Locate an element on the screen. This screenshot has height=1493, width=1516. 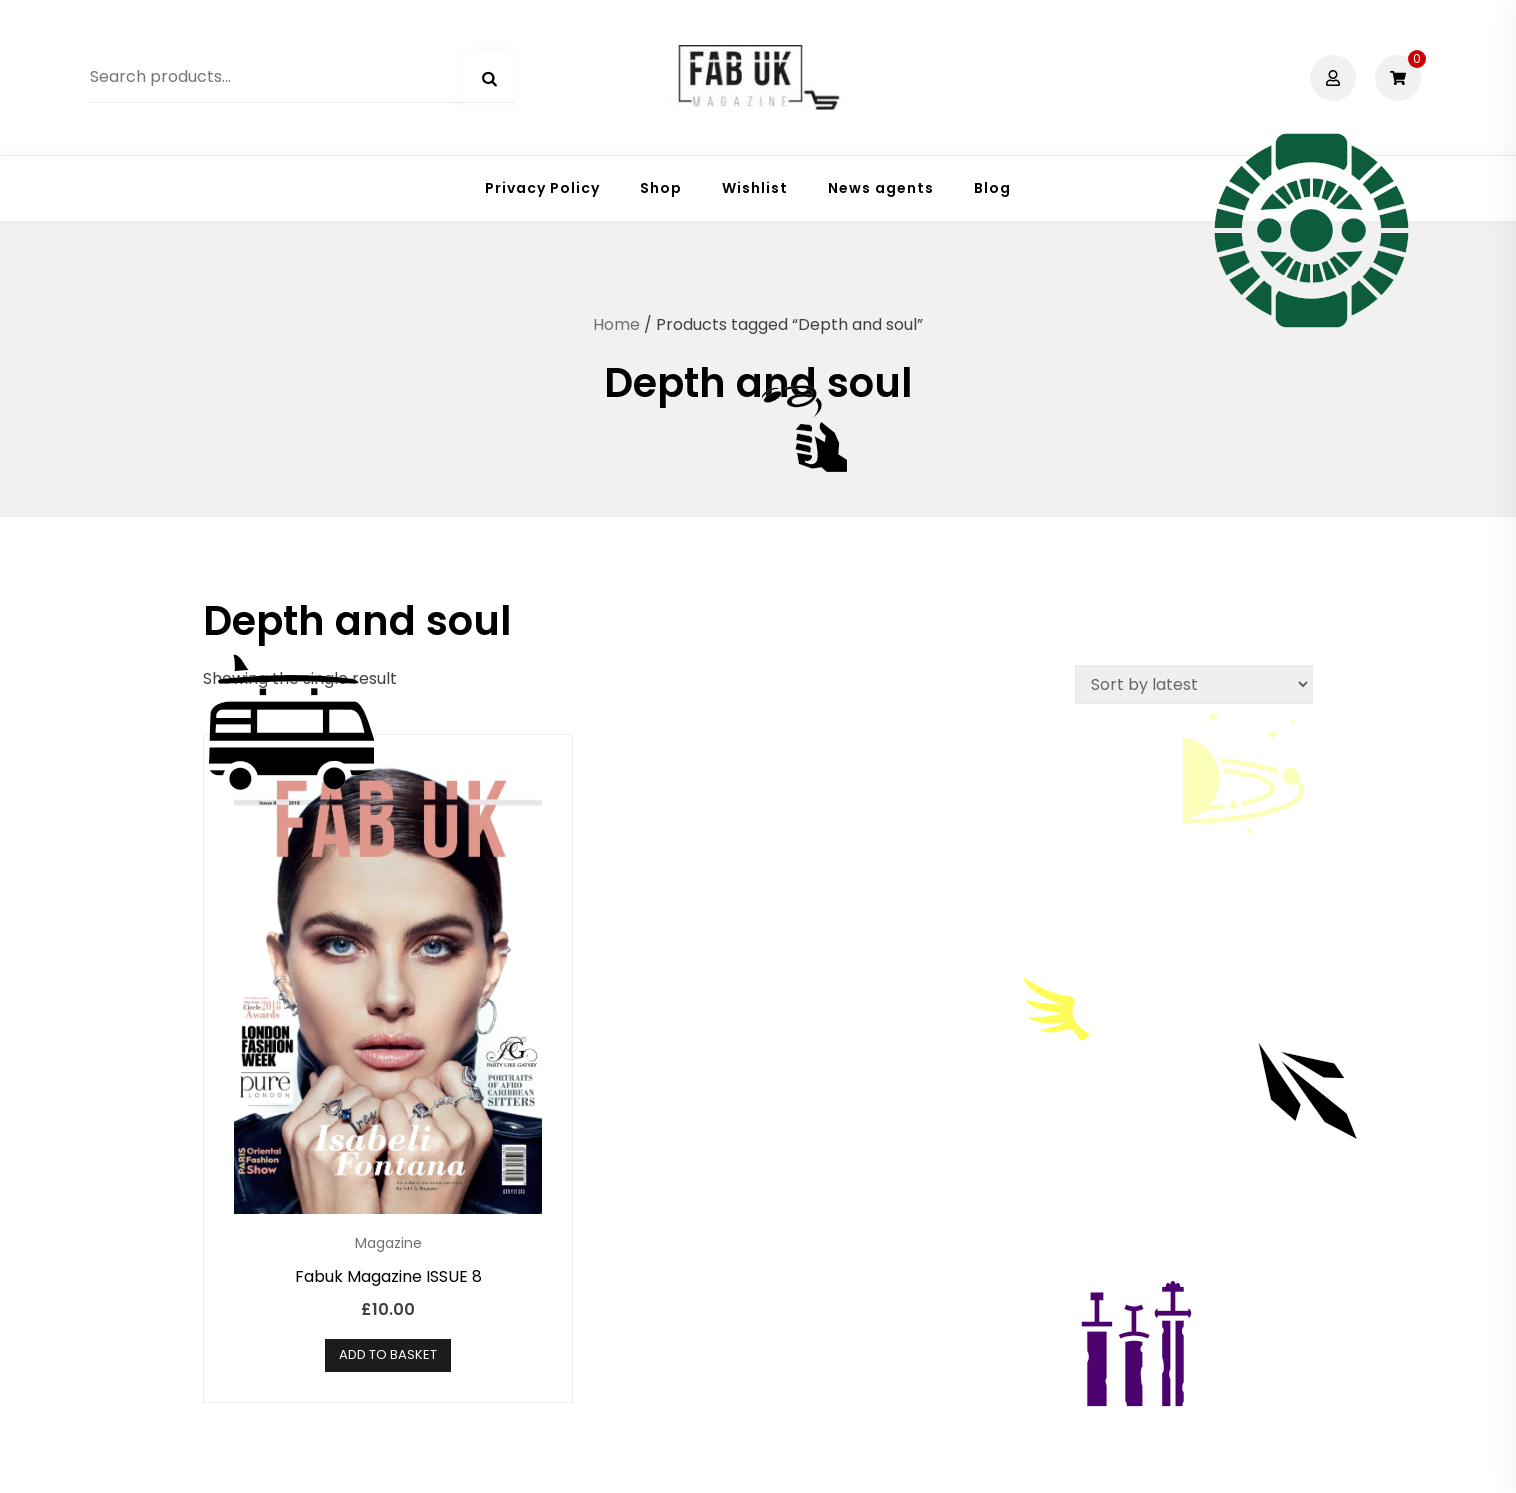
view the Sverd i Fjell monument landmark is located at coordinates (1136, 1341).